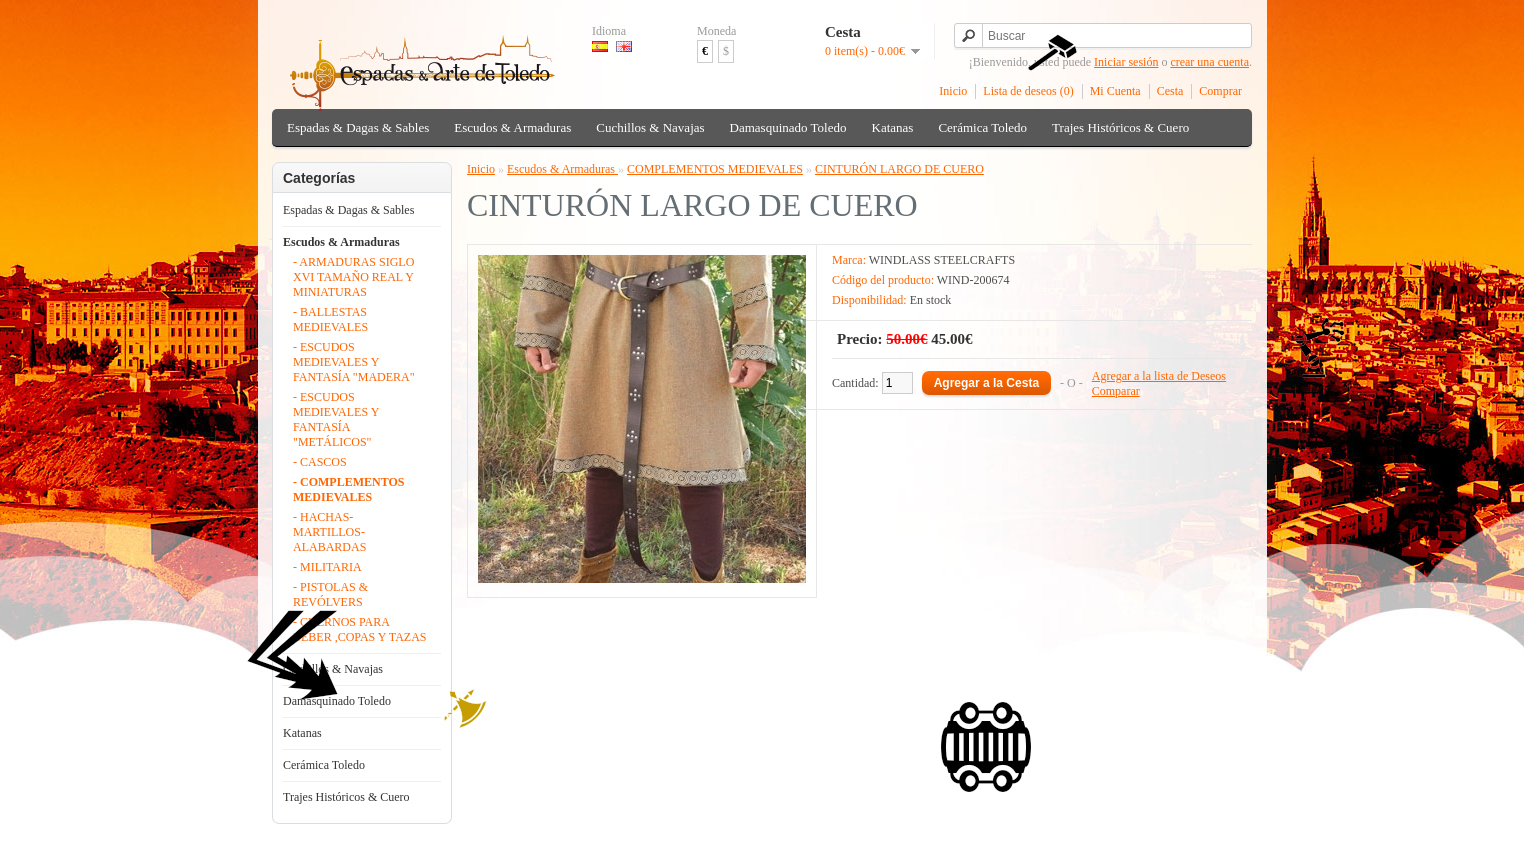 Image resolution: width=1524 pixels, height=844 pixels. I want to click on access crafting or building tools, so click(1052, 52).